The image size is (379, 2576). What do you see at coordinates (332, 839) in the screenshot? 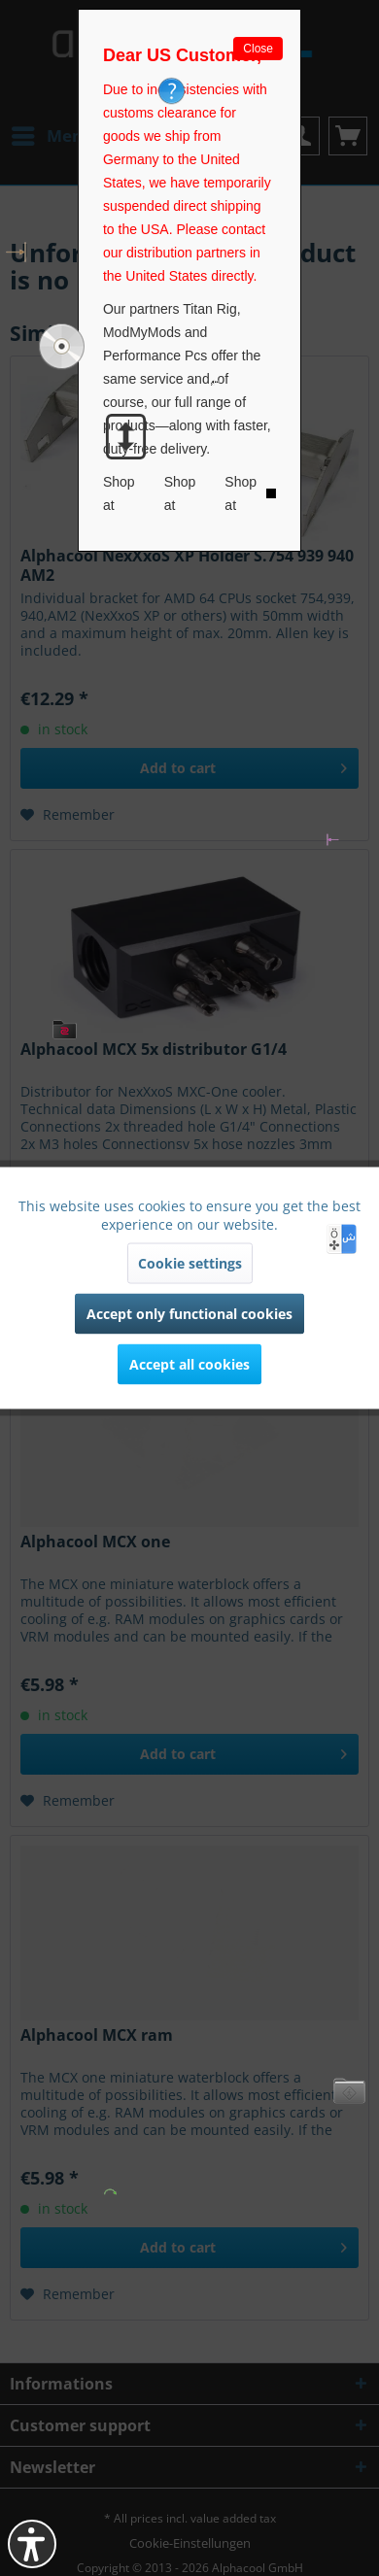
I see `go to the first item in a list or sequence` at bounding box center [332, 839].